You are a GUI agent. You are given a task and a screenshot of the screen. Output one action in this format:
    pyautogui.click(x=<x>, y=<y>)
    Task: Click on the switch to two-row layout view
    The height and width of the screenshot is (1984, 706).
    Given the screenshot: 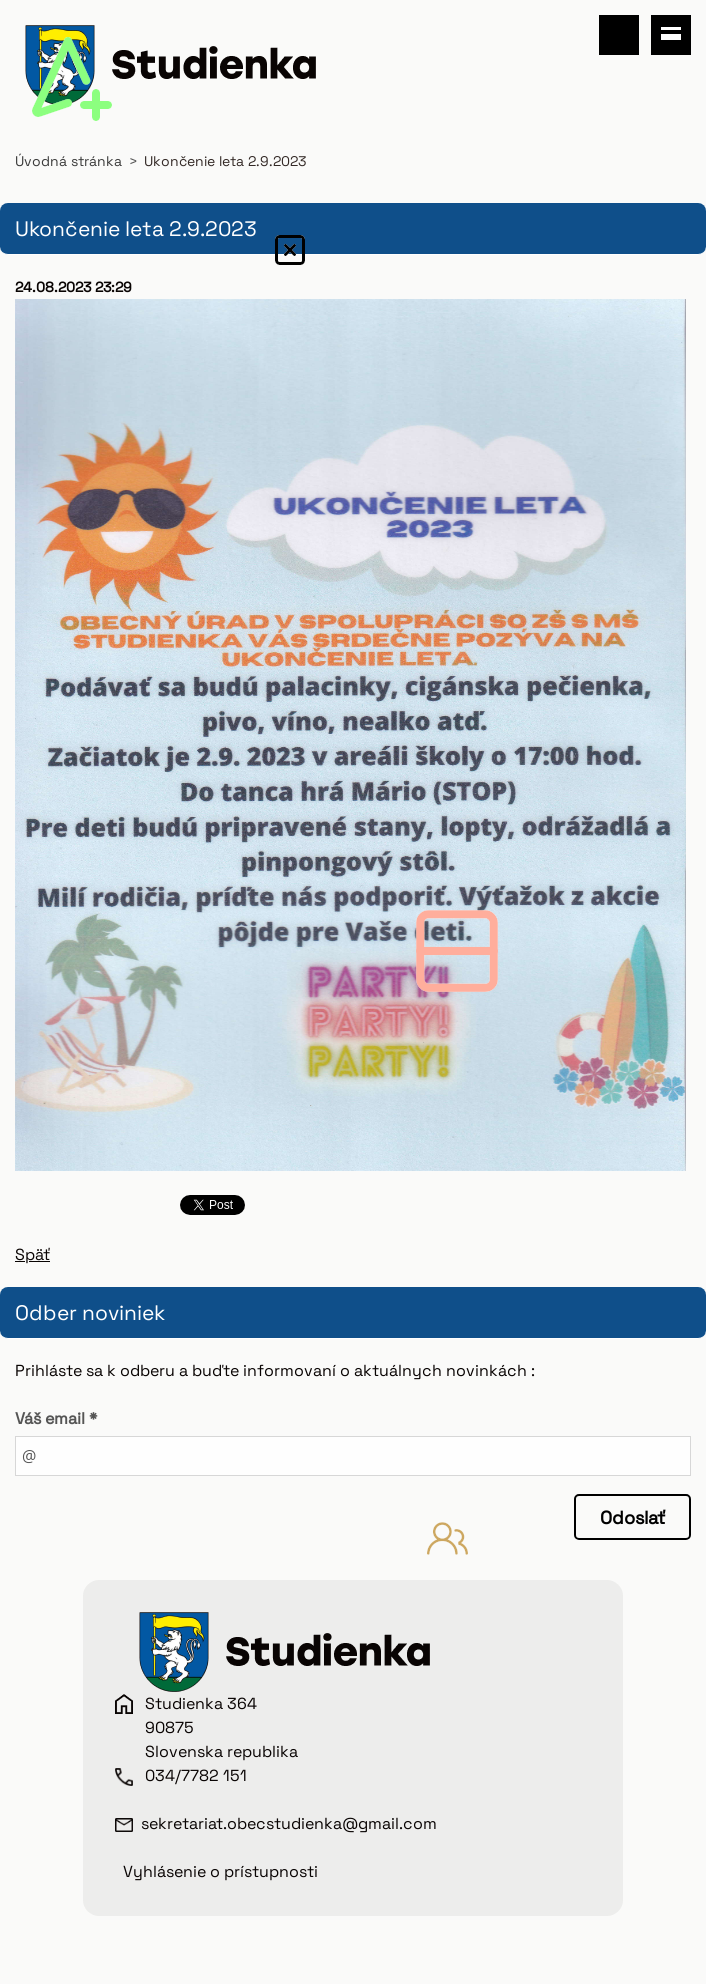 What is the action you would take?
    pyautogui.click(x=457, y=951)
    